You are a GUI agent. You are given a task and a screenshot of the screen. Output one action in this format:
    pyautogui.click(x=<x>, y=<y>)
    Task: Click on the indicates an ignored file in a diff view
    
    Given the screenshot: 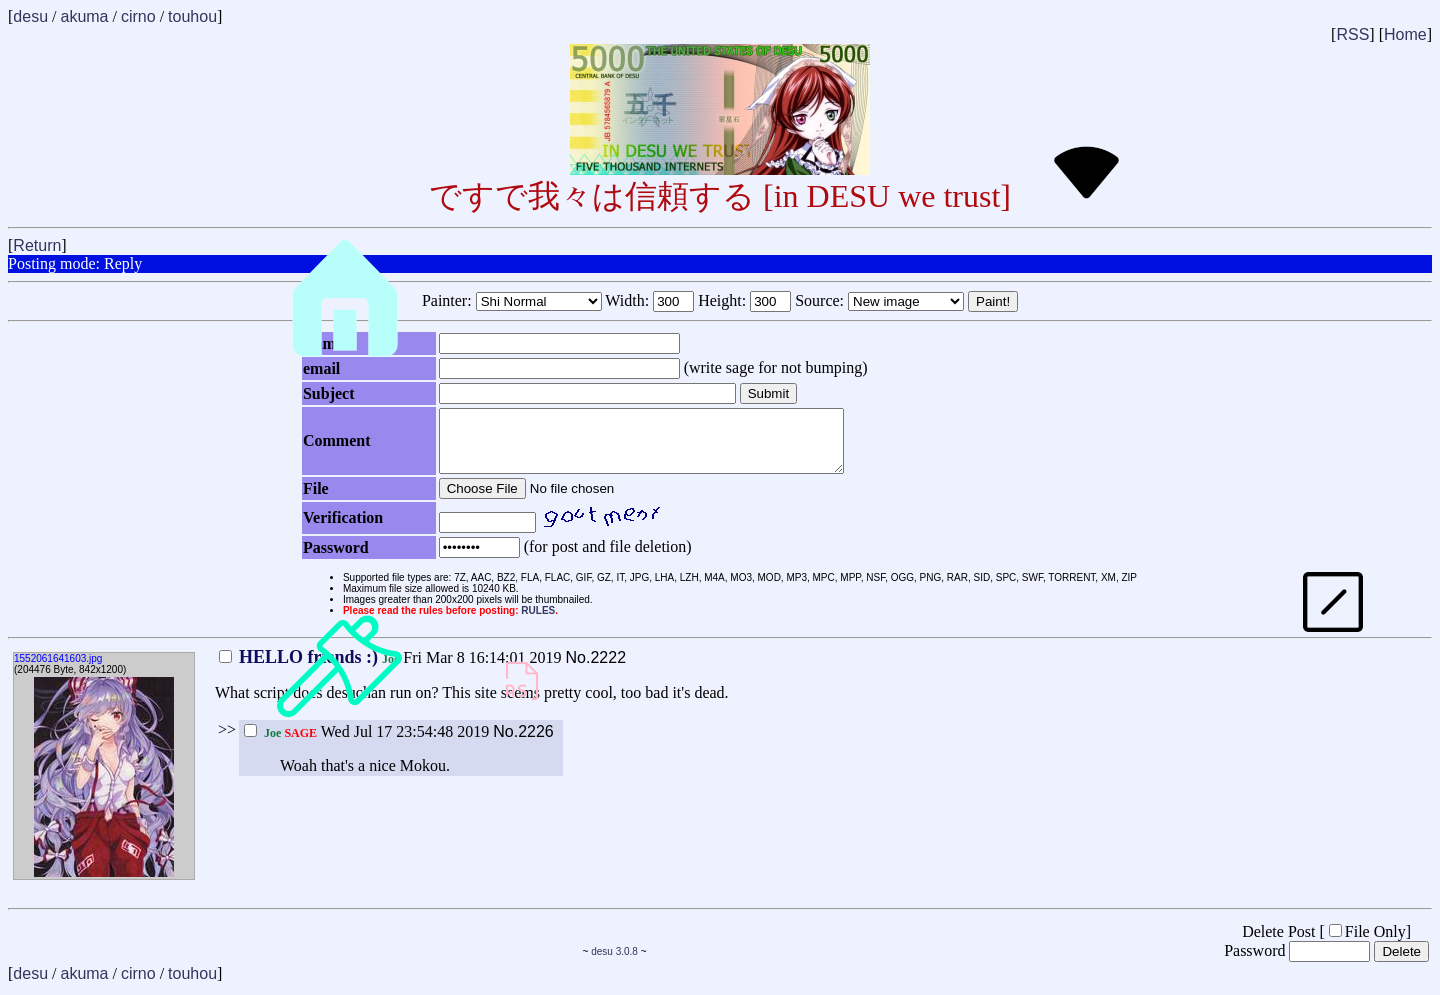 What is the action you would take?
    pyautogui.click(x=1333, y=602)
    